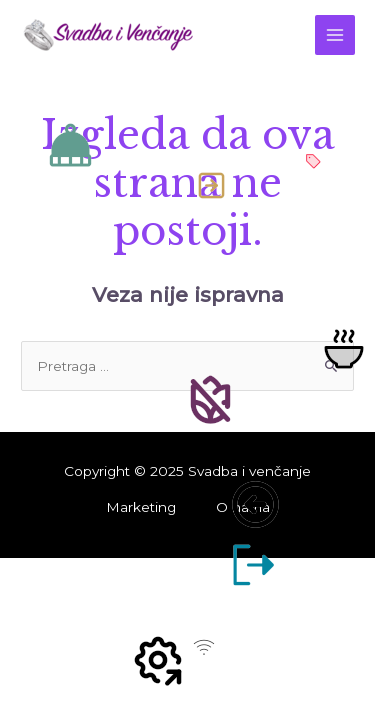 Image resolution: width=375 pixels, height=720 pixels. I want to click on sign out of your account, so click(252, 565).